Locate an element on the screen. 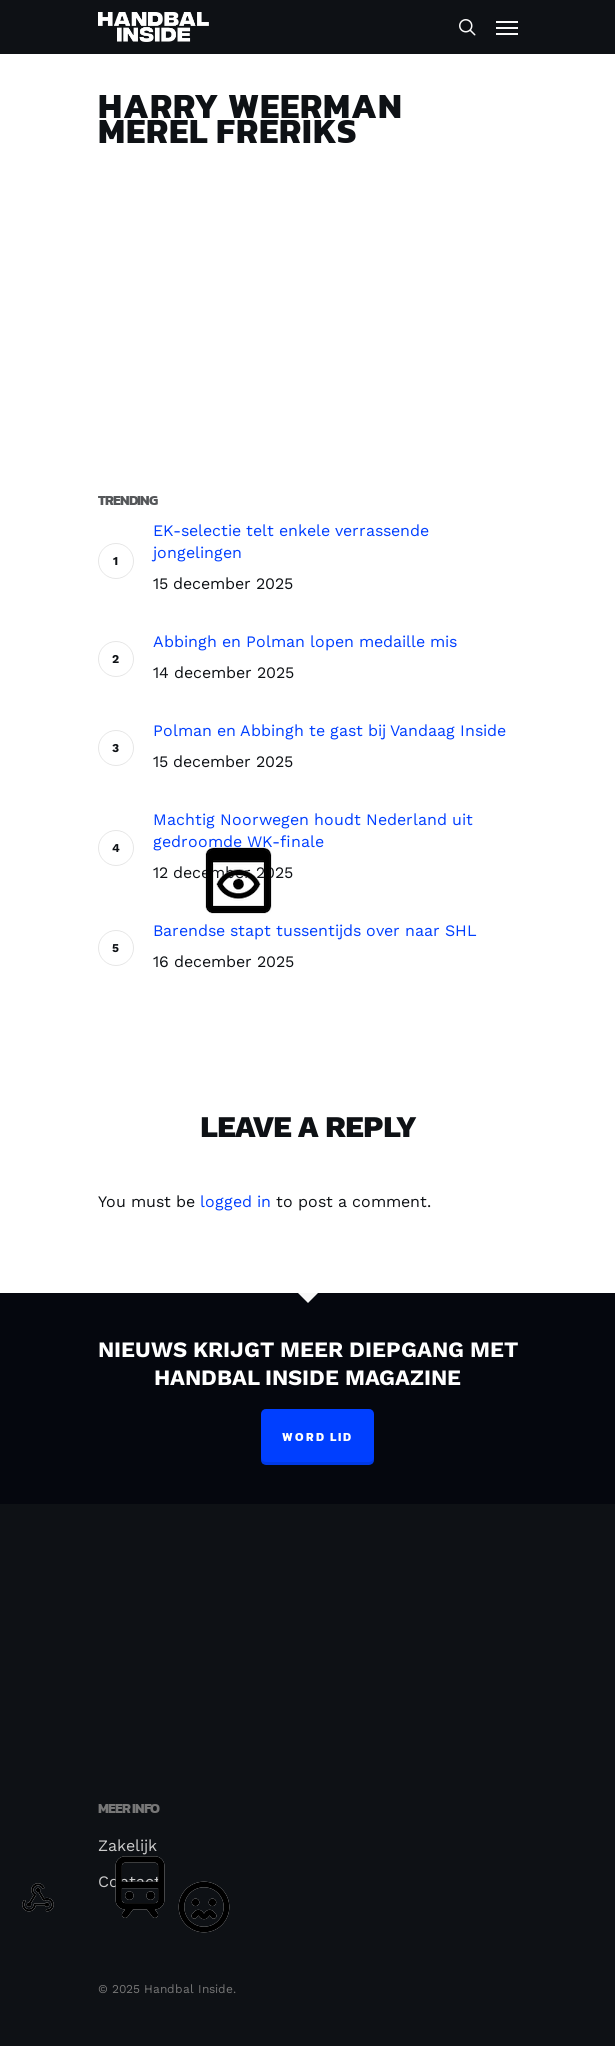  preview file or document before opening is located at coordinates (238, 880).